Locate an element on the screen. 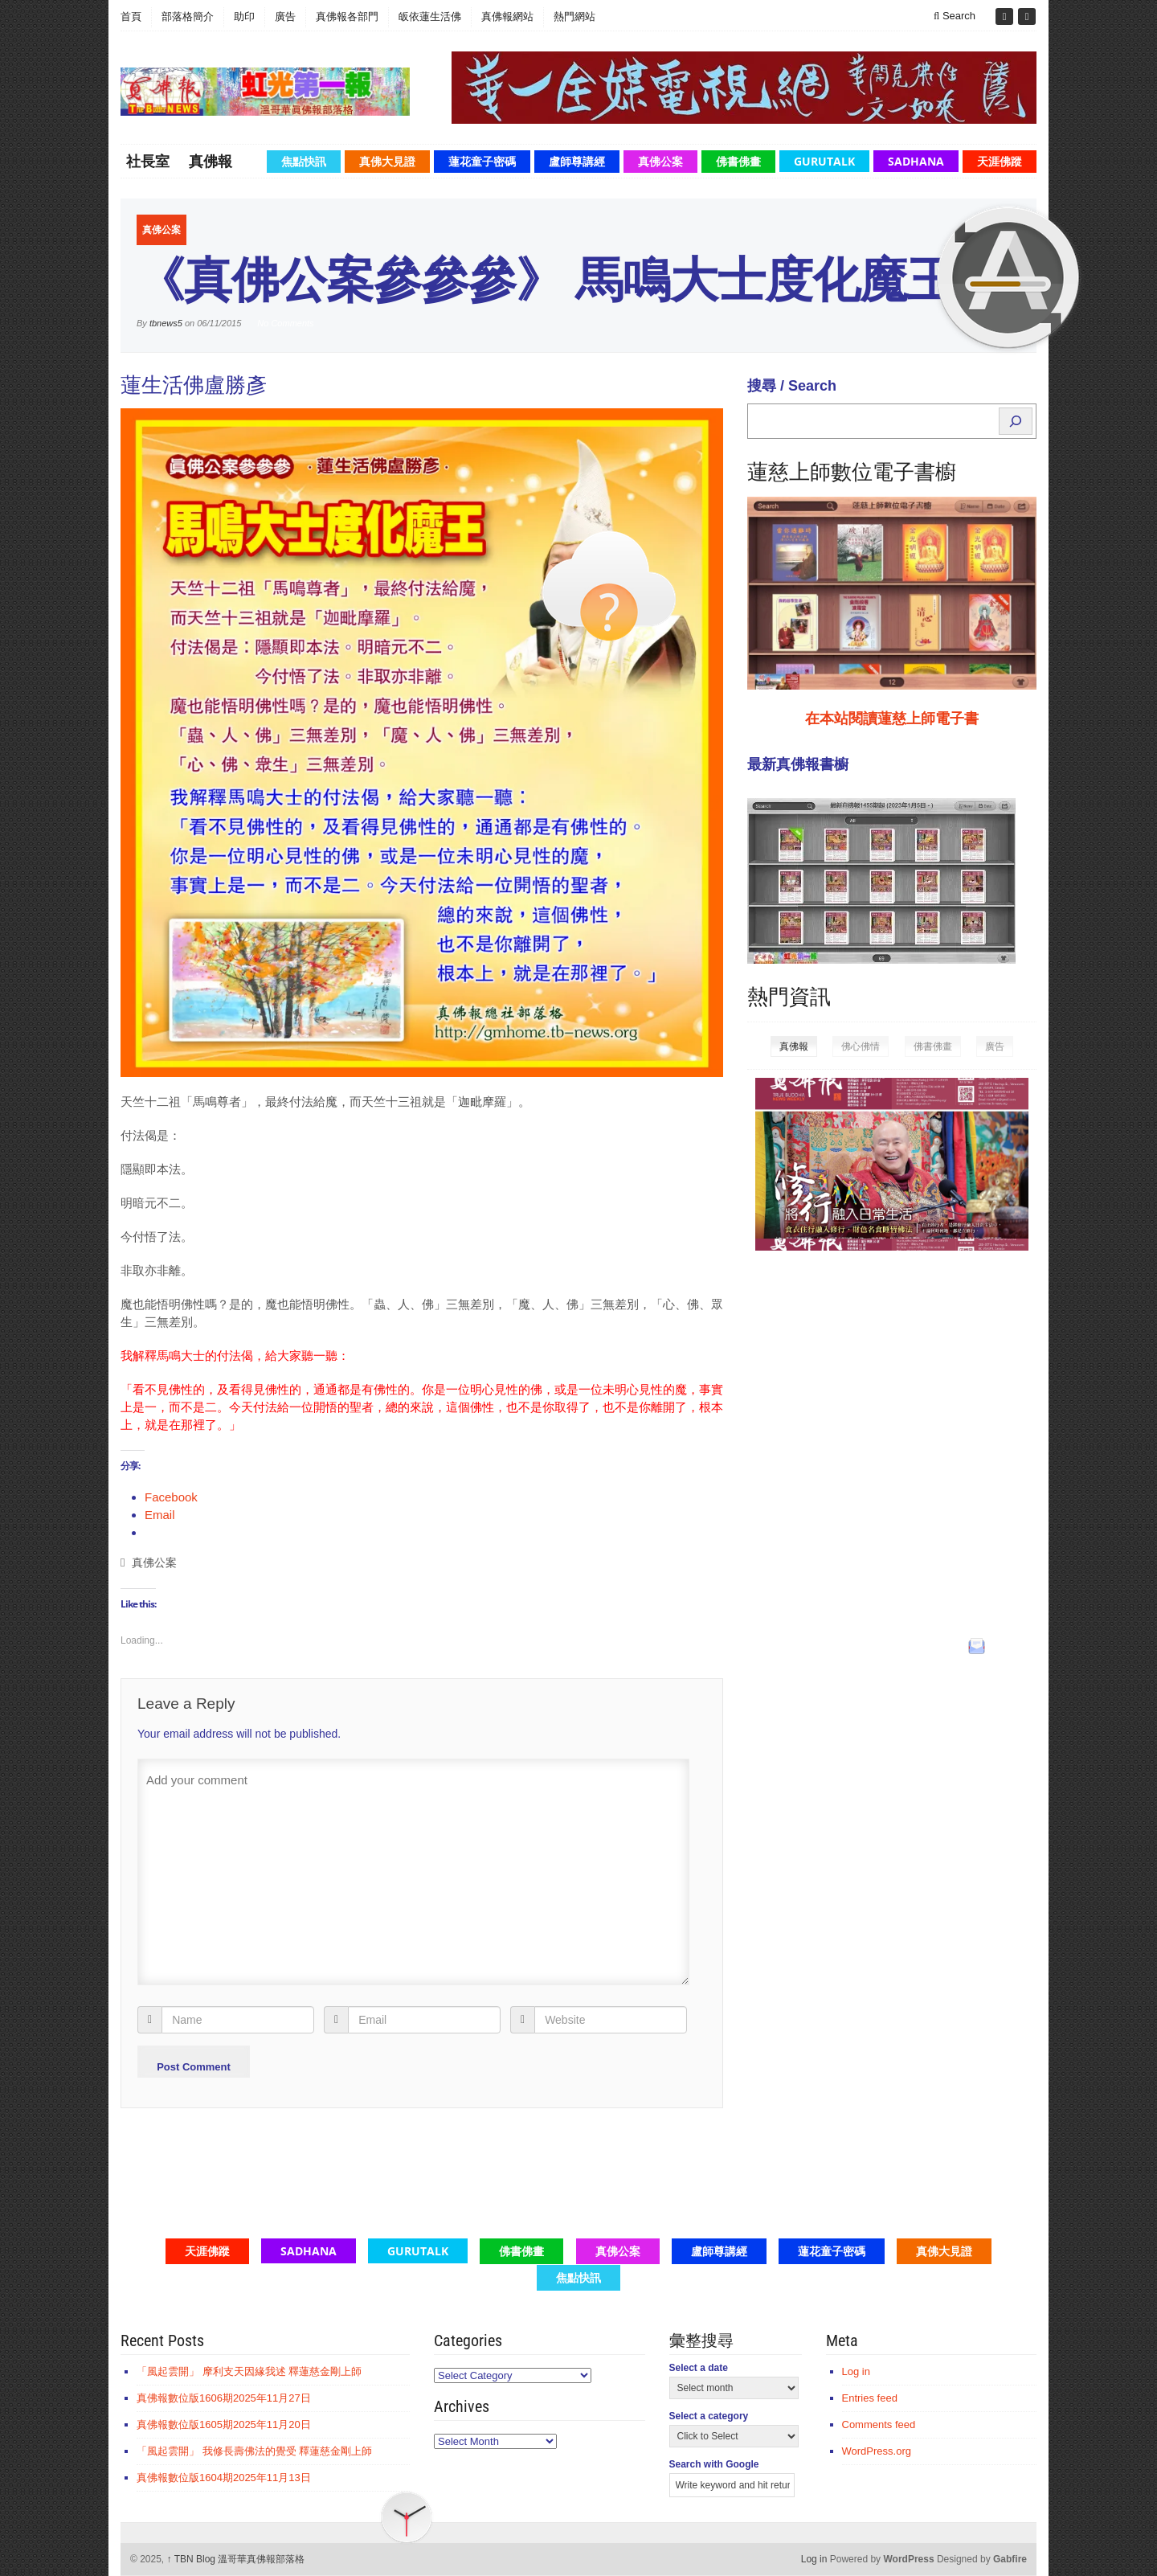  indicates a message has been read is located at coordinates (976, 1646).